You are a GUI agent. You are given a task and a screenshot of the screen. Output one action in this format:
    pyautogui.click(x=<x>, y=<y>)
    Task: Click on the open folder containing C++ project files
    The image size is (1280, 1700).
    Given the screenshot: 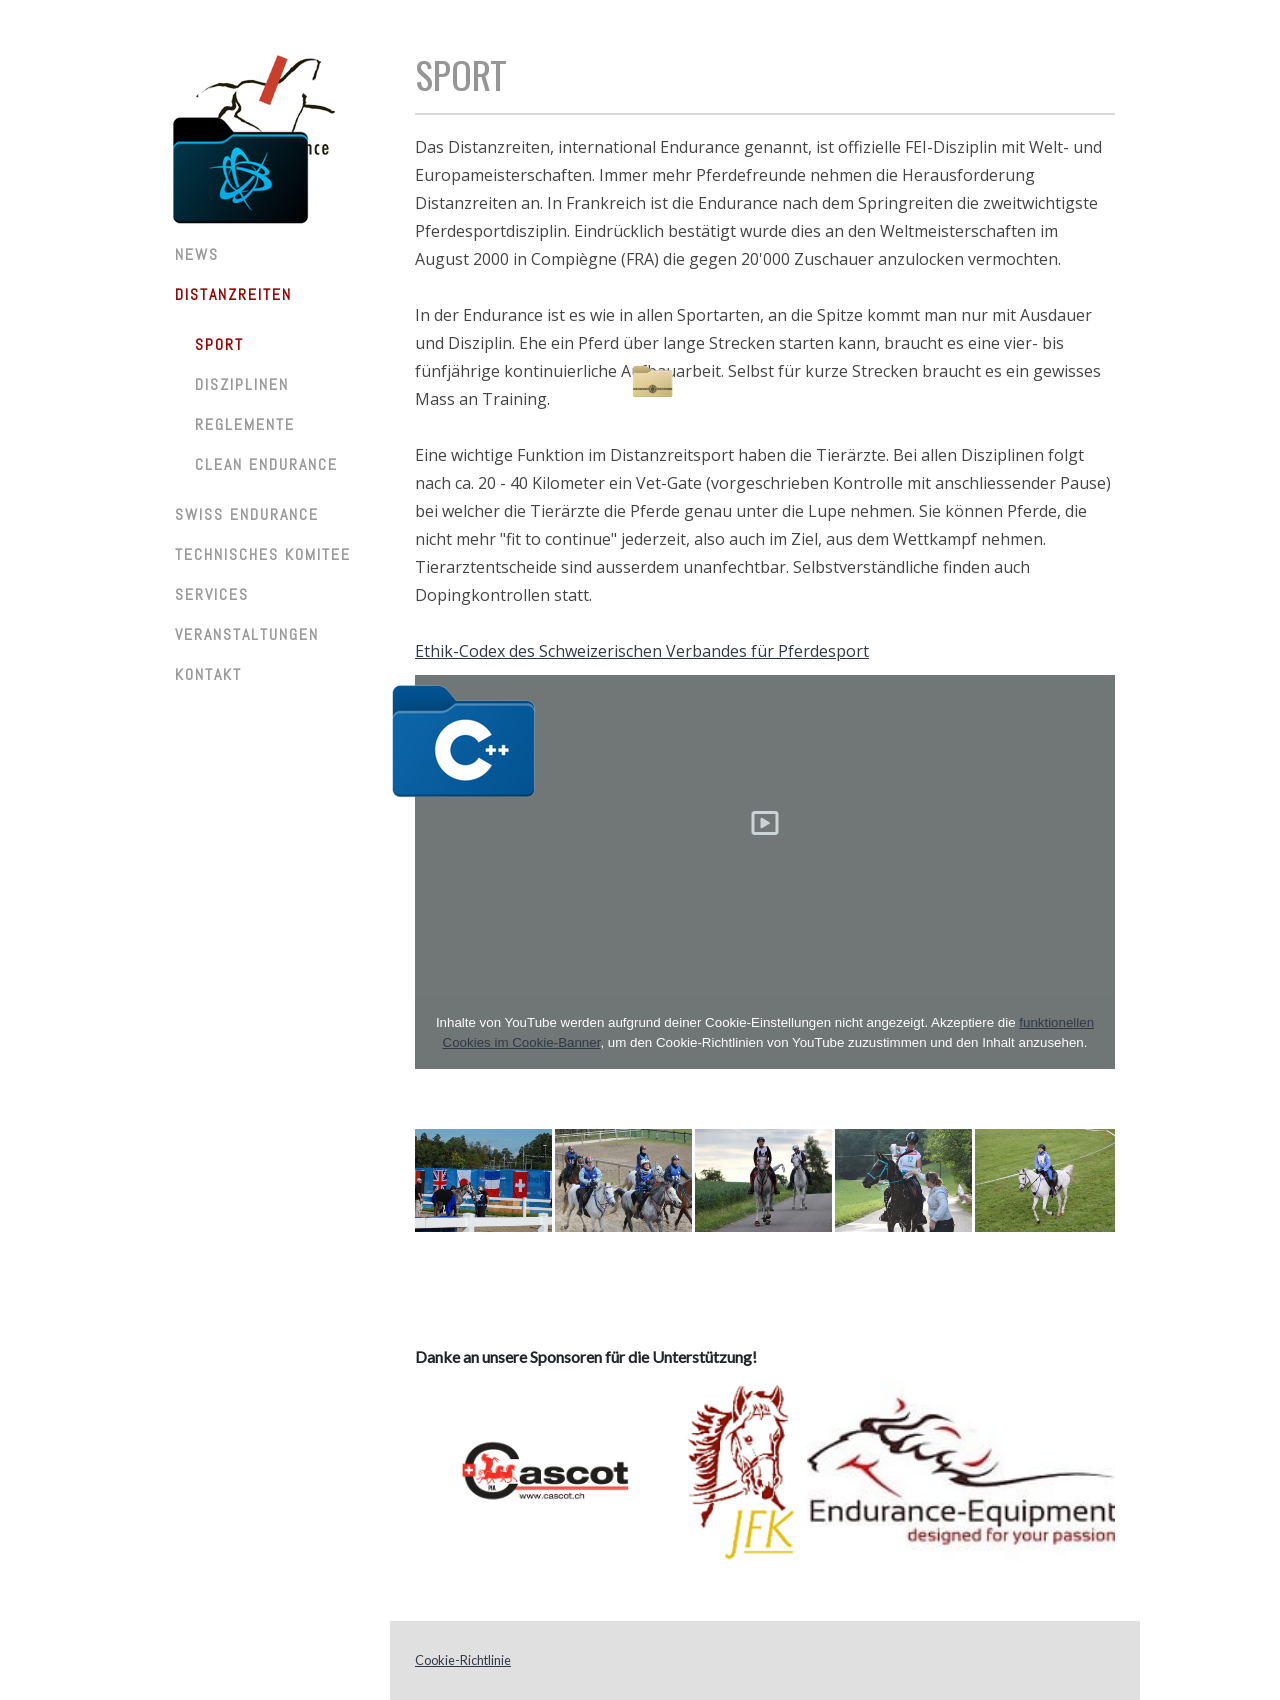 What is the action you would take?
    pyautogui.click(x=463, y=745)
    